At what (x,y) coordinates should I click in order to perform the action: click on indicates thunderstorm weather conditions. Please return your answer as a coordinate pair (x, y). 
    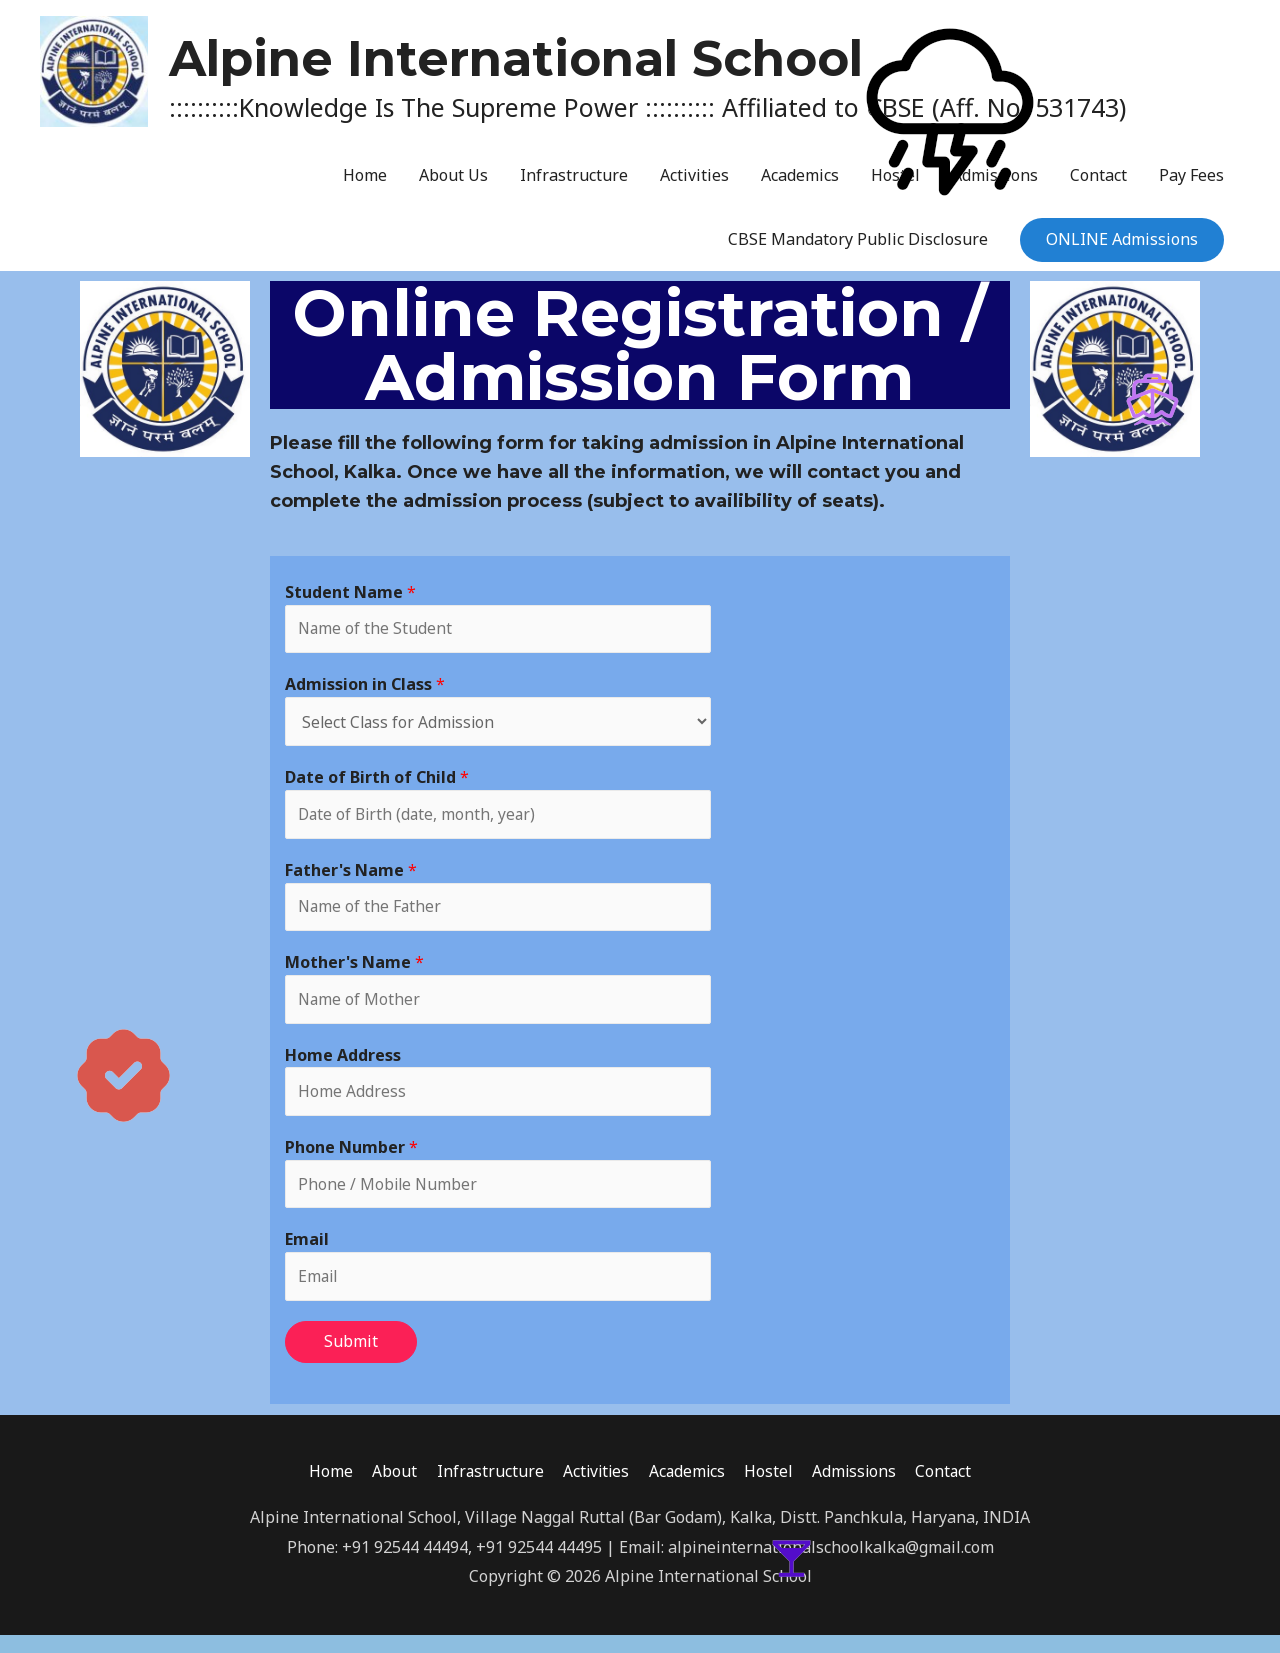
    Looking at the image, I should click on (950, 112).